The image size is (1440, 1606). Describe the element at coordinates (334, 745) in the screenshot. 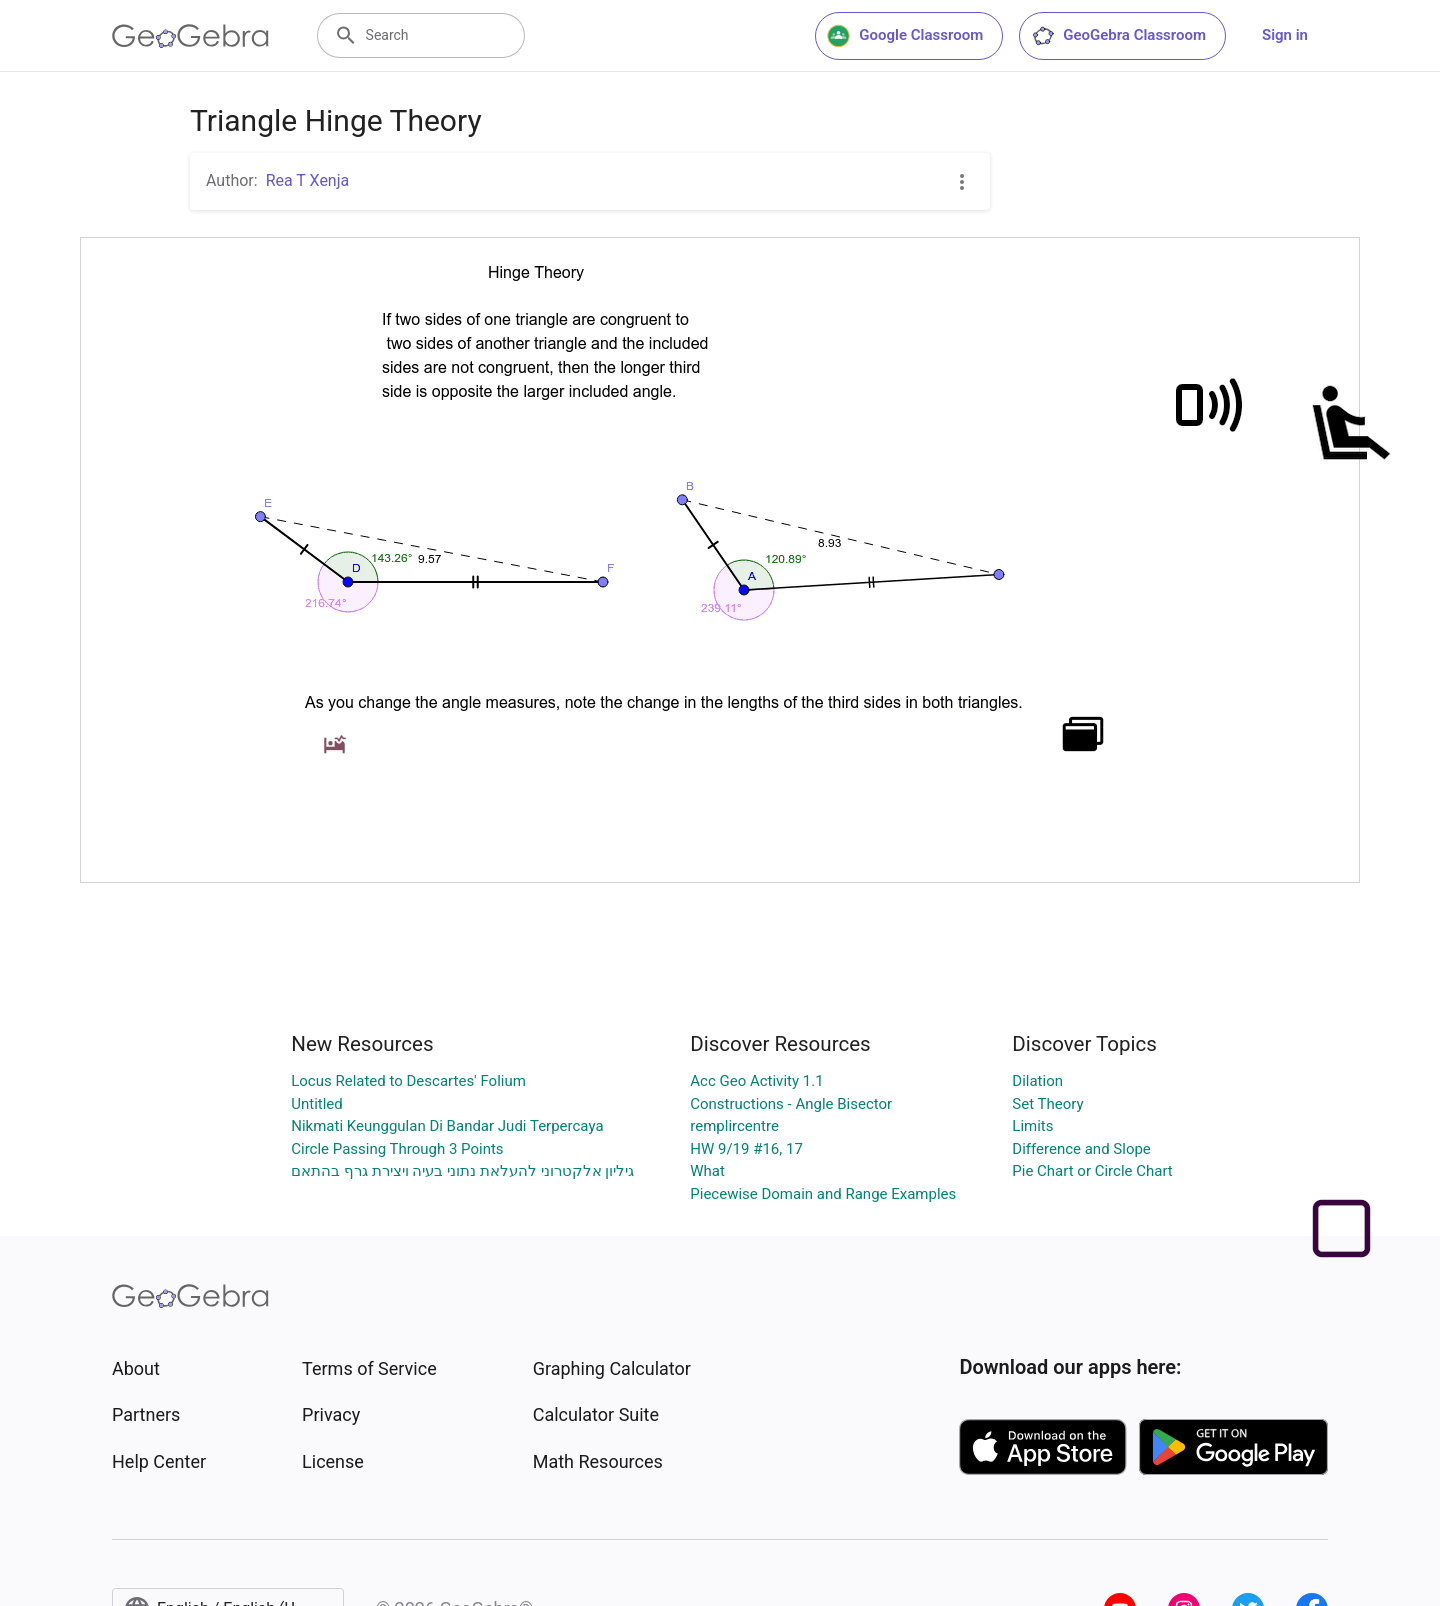

I see `view patient monitoring or hospital bed status` at that location.